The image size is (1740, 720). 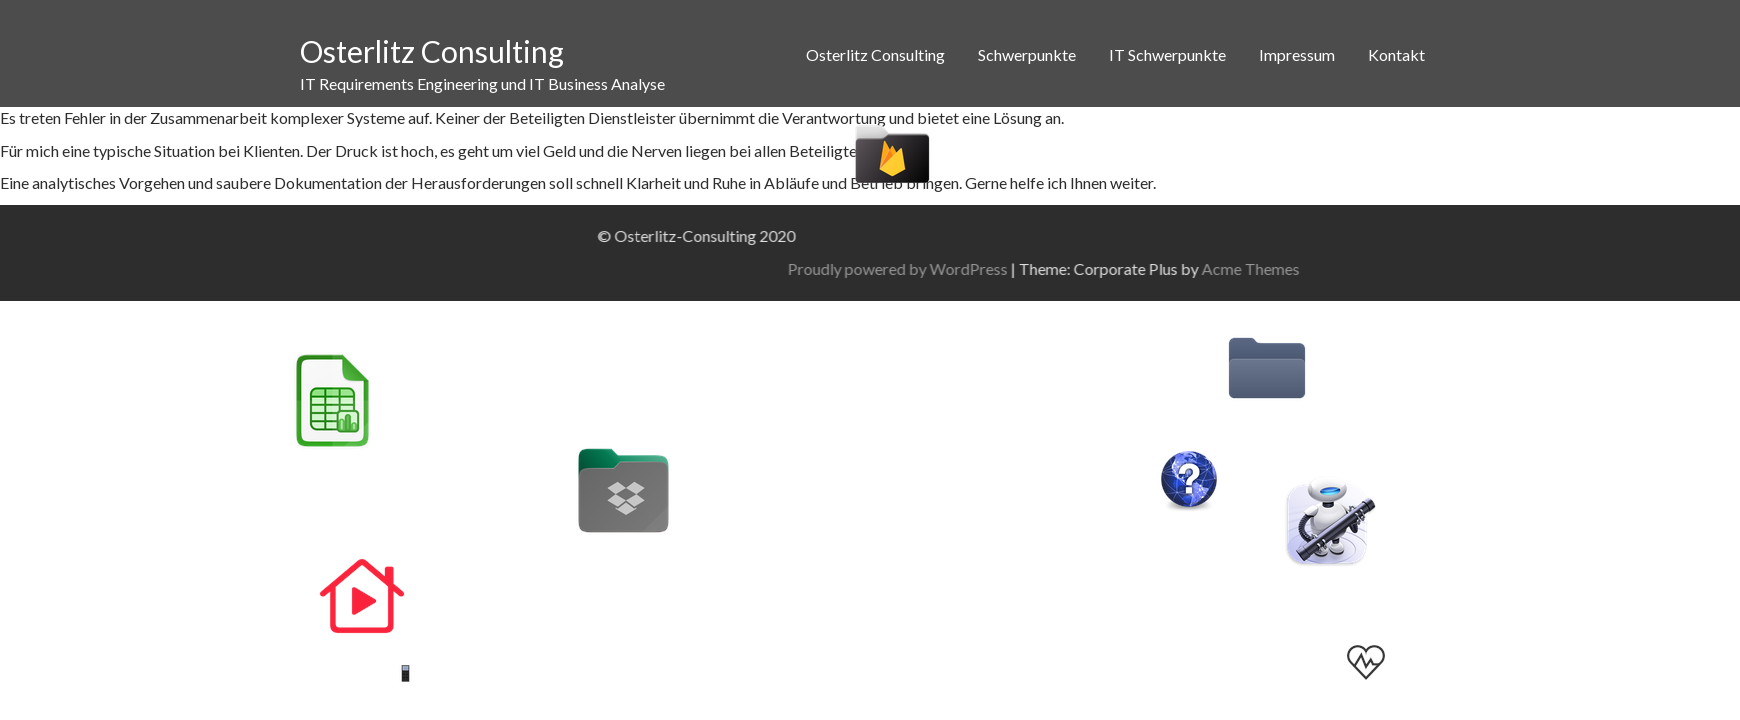 I want to click on connect to a network or server, so click(x=1189, y=479).